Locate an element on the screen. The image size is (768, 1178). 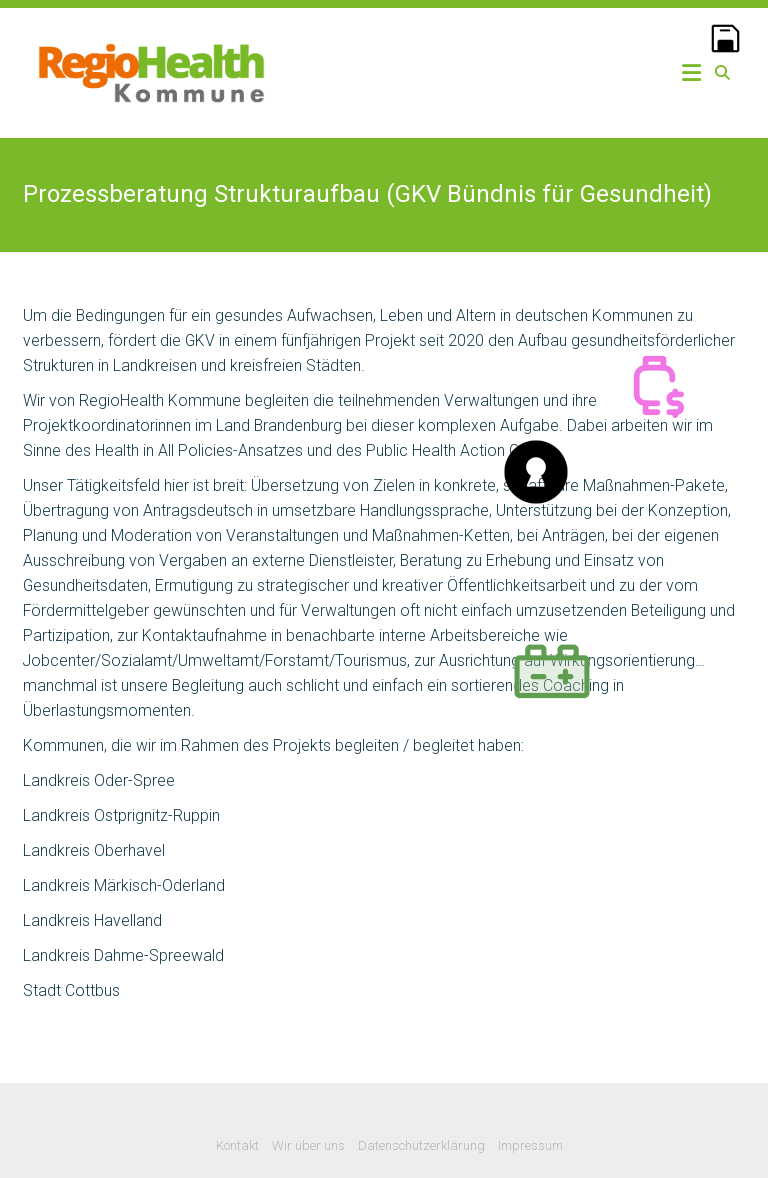
save current file or document is located at coordinates (725, 38).